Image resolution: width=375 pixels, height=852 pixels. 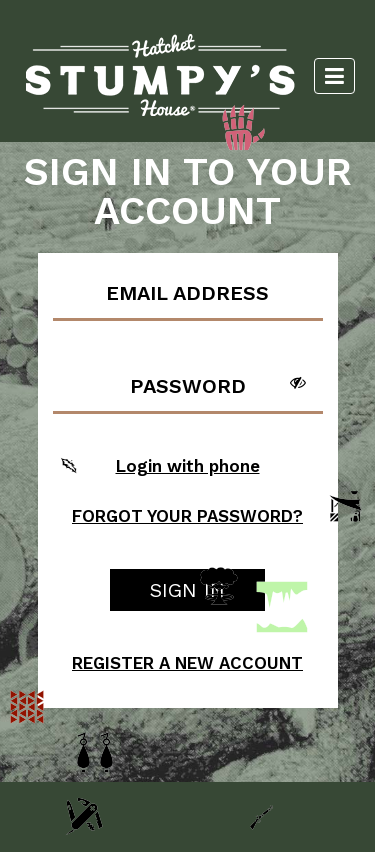 What do you see at coordinates (27, 707) in the screenshot?
I see `decorative geometric pattern element` at bounding box center [27, 707].